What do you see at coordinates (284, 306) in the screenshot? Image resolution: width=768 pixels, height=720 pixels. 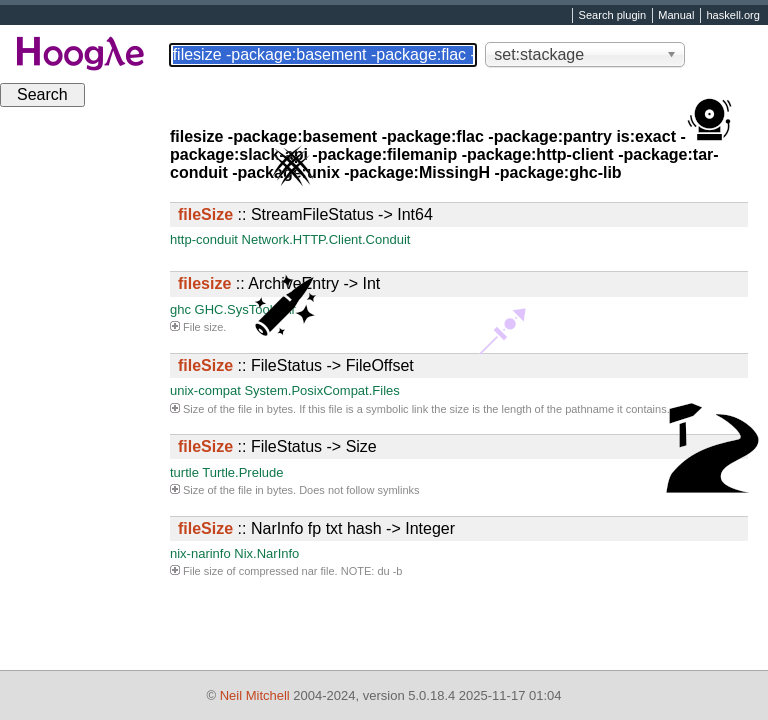 I see `special ammunition or power-up item` at bounding box center [284, 306].